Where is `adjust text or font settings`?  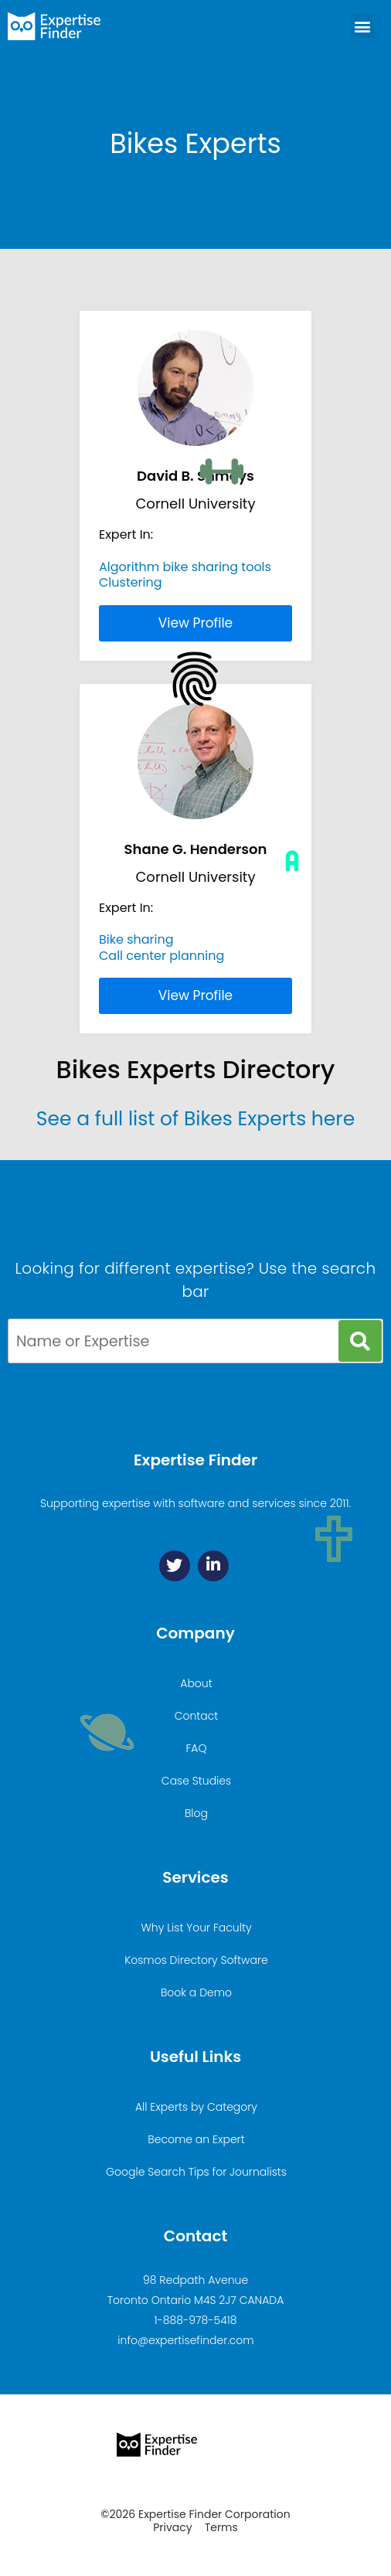
adjust text or font settings is located at coordinates (292, 861).